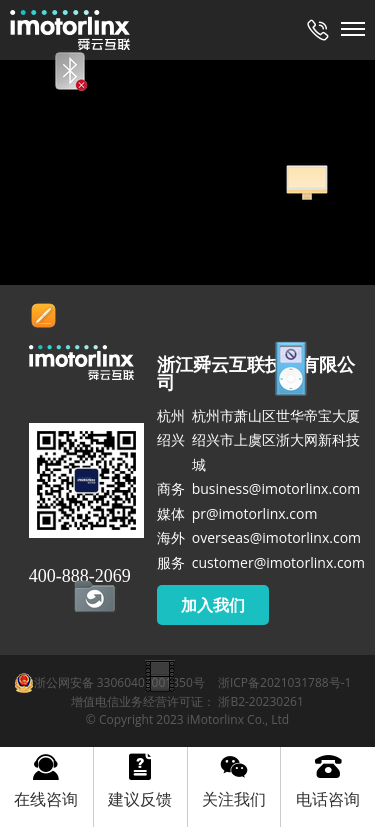  I want to click on folder containing portable applications, so click(94, 597).